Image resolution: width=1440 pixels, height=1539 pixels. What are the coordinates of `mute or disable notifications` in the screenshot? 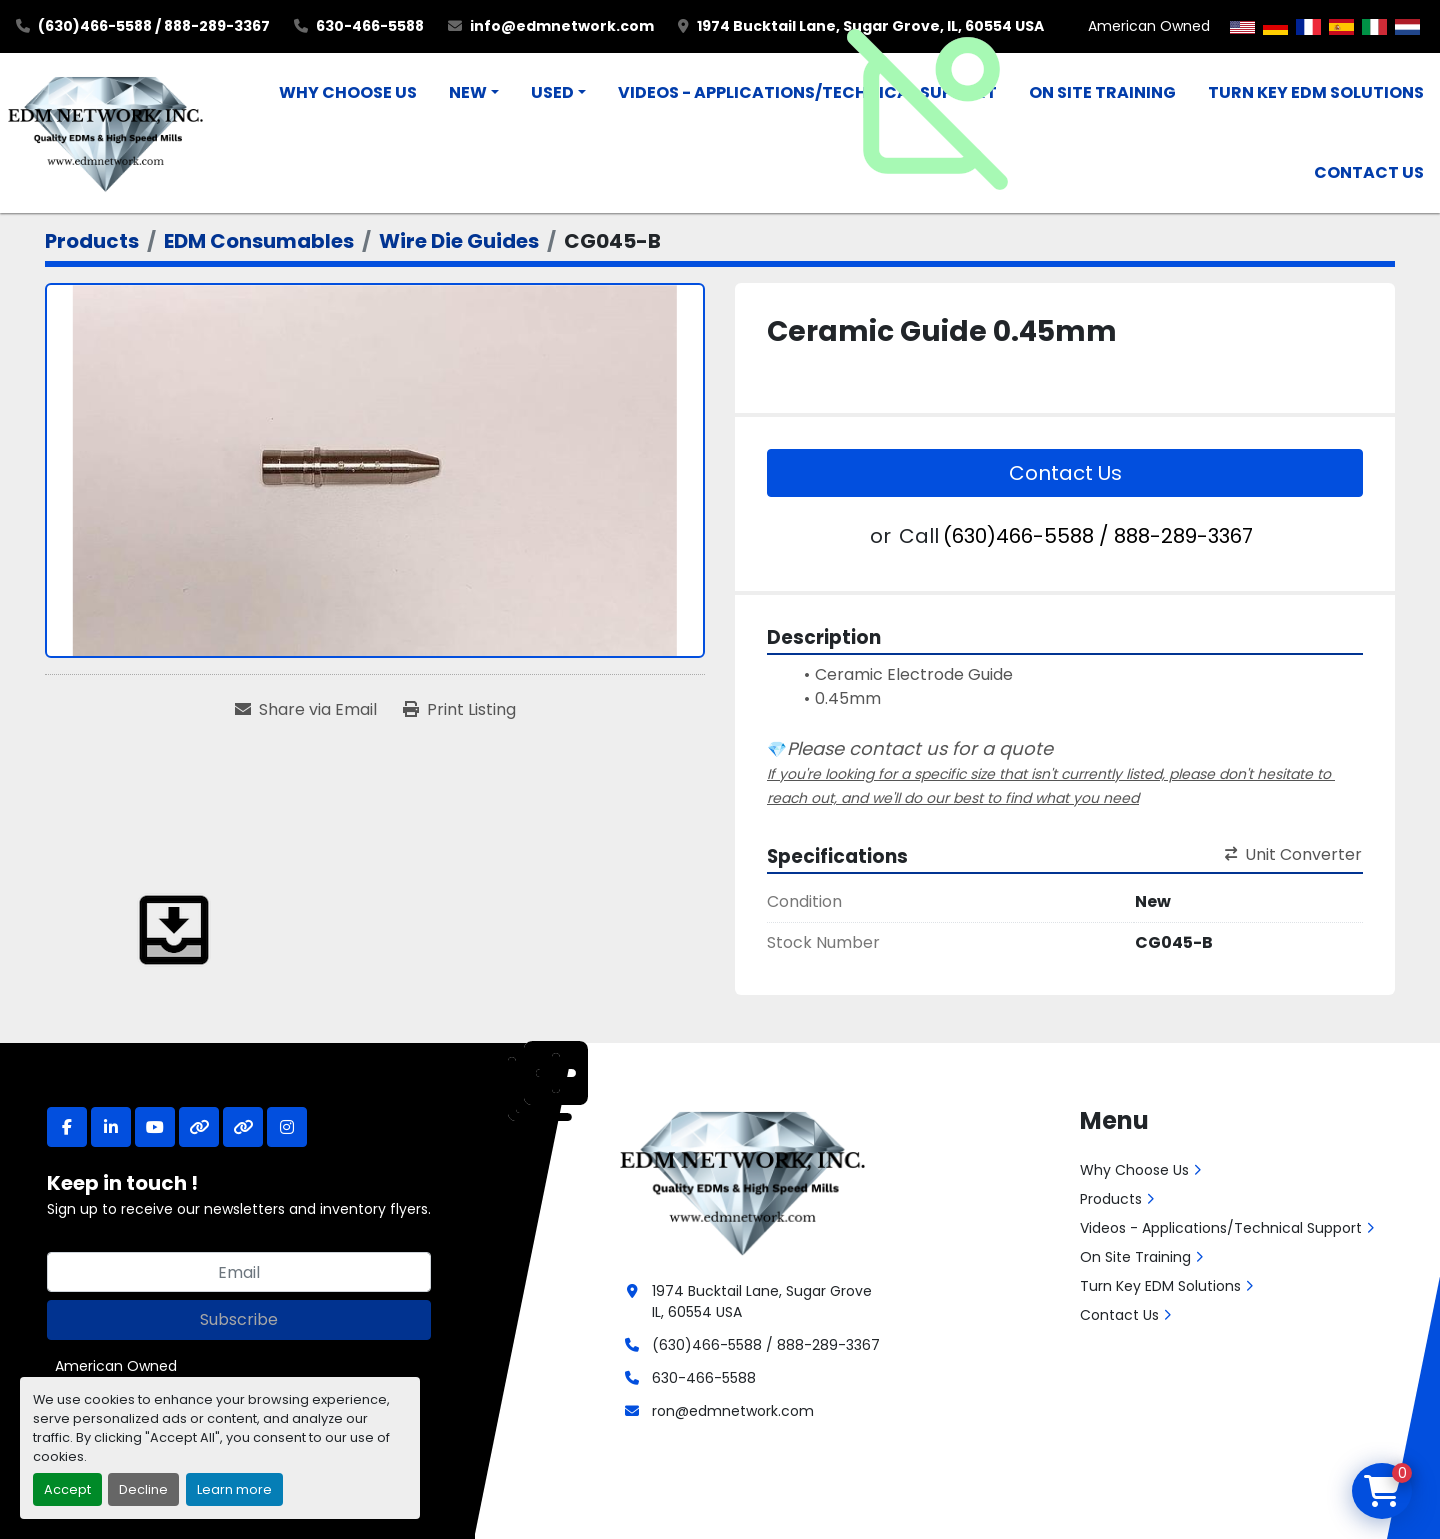 It's located at (927, 109).